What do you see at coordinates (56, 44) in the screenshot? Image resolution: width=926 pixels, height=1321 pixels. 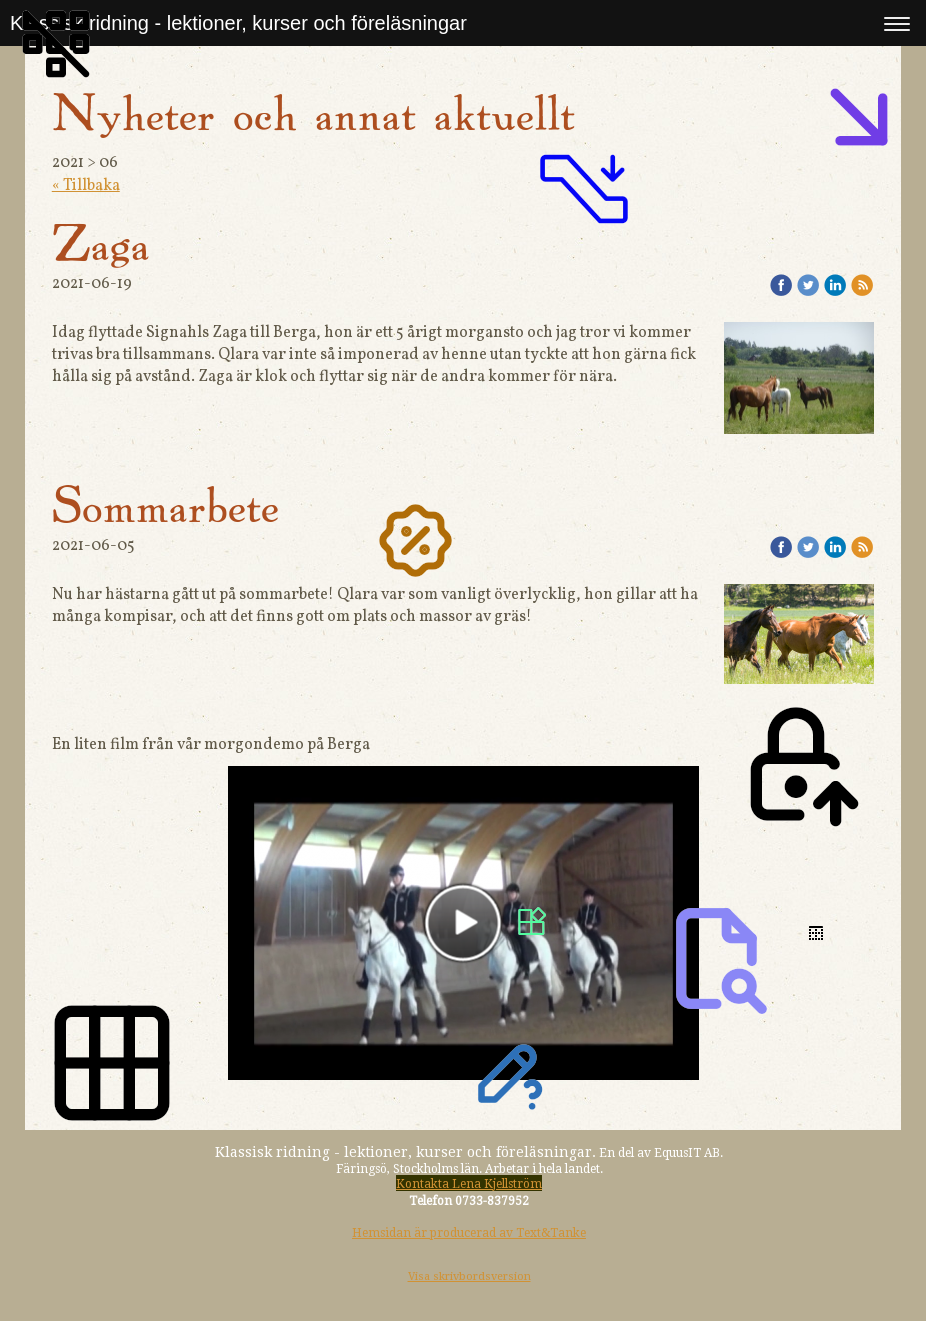 I see `dialpad is currently disabled` at bounding box center [56, 44].